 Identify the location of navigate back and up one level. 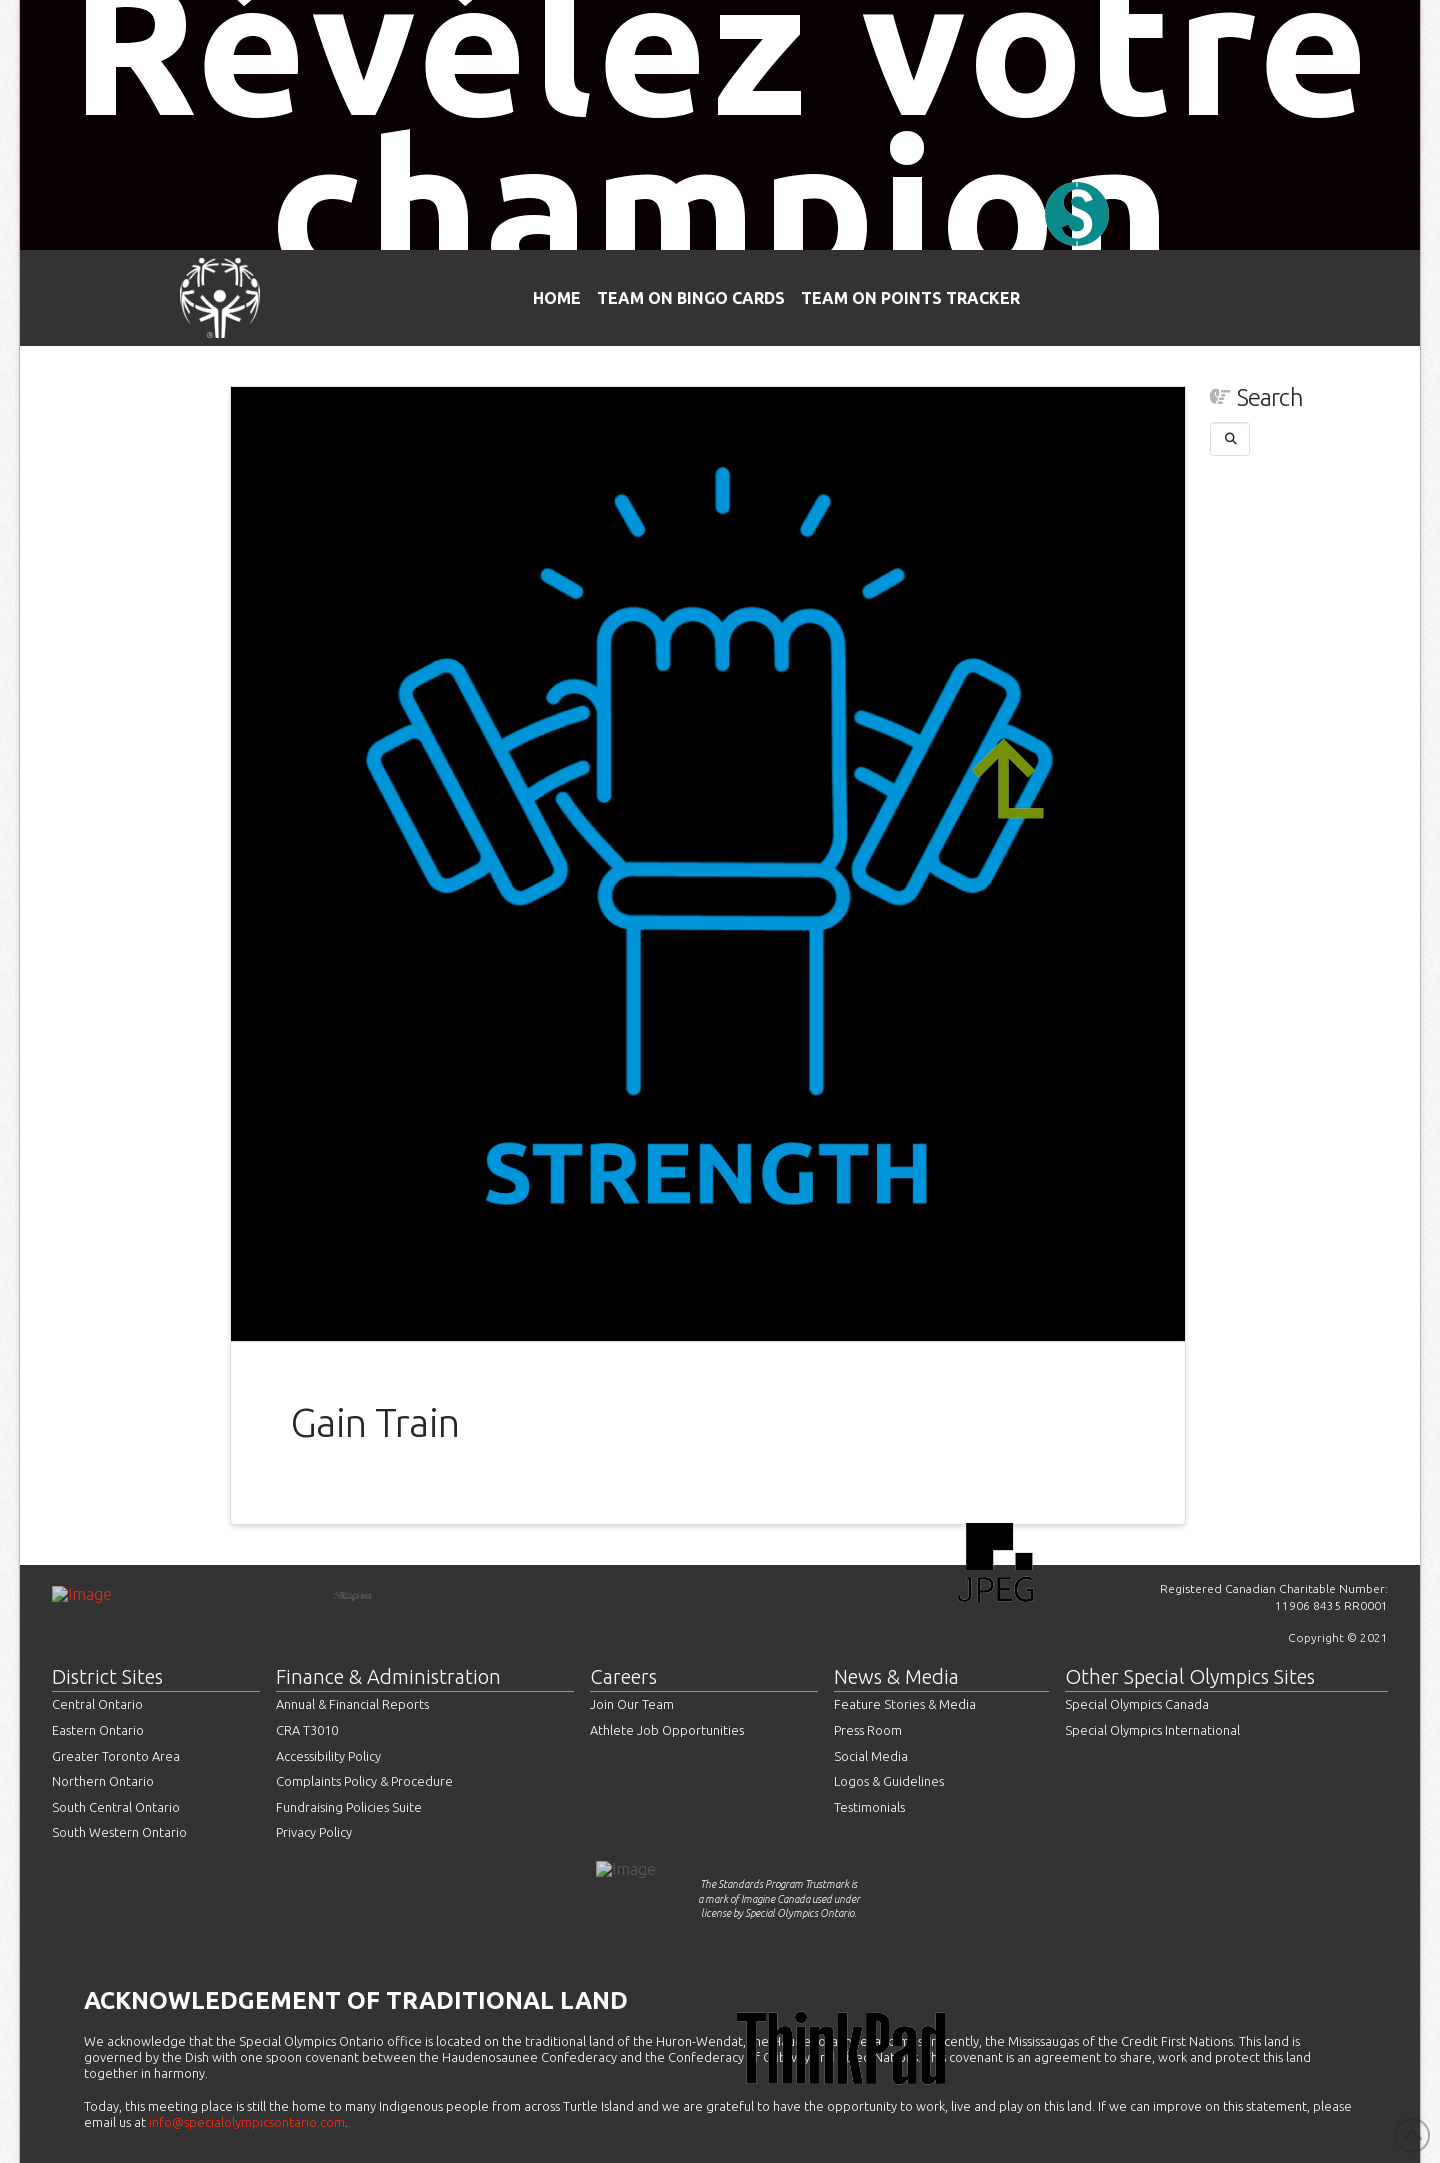
(1008, 783).